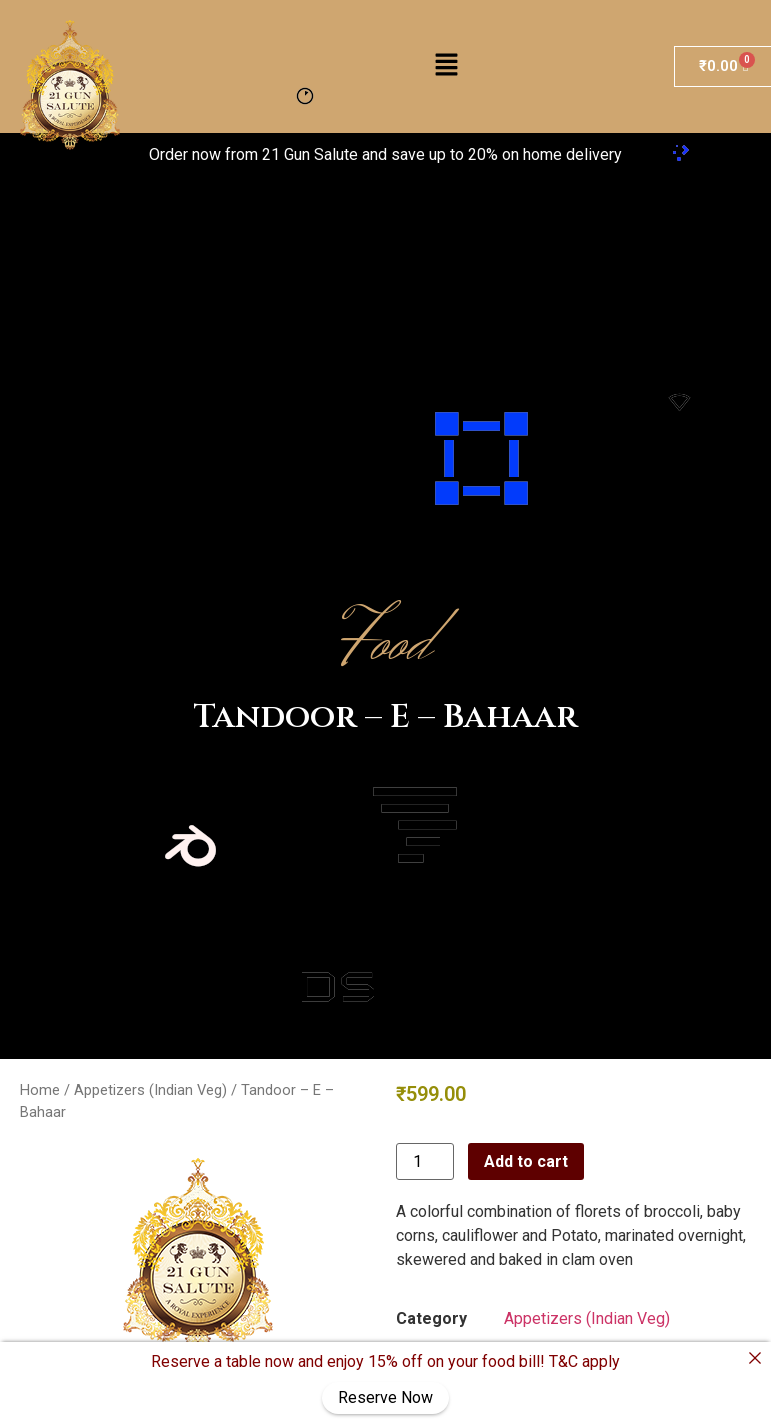 The width and height of the screenshot is (771, 1422). What do you see at coordinates (679, 402) in the screenshot?
I see `indicates wifi signal strength` at bounding box center [679, 402].